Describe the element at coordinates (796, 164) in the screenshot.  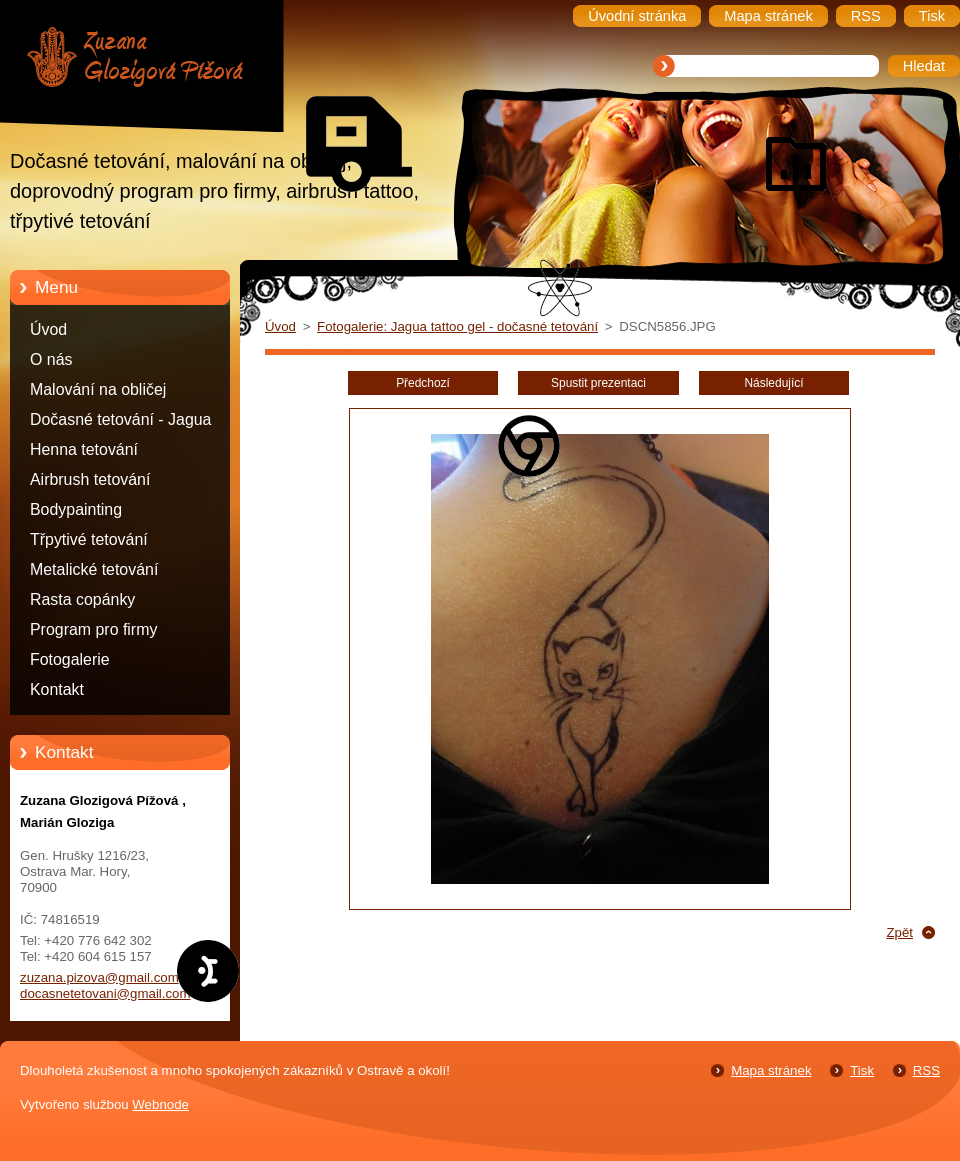
I see `open analytics or reports folder` at that location.